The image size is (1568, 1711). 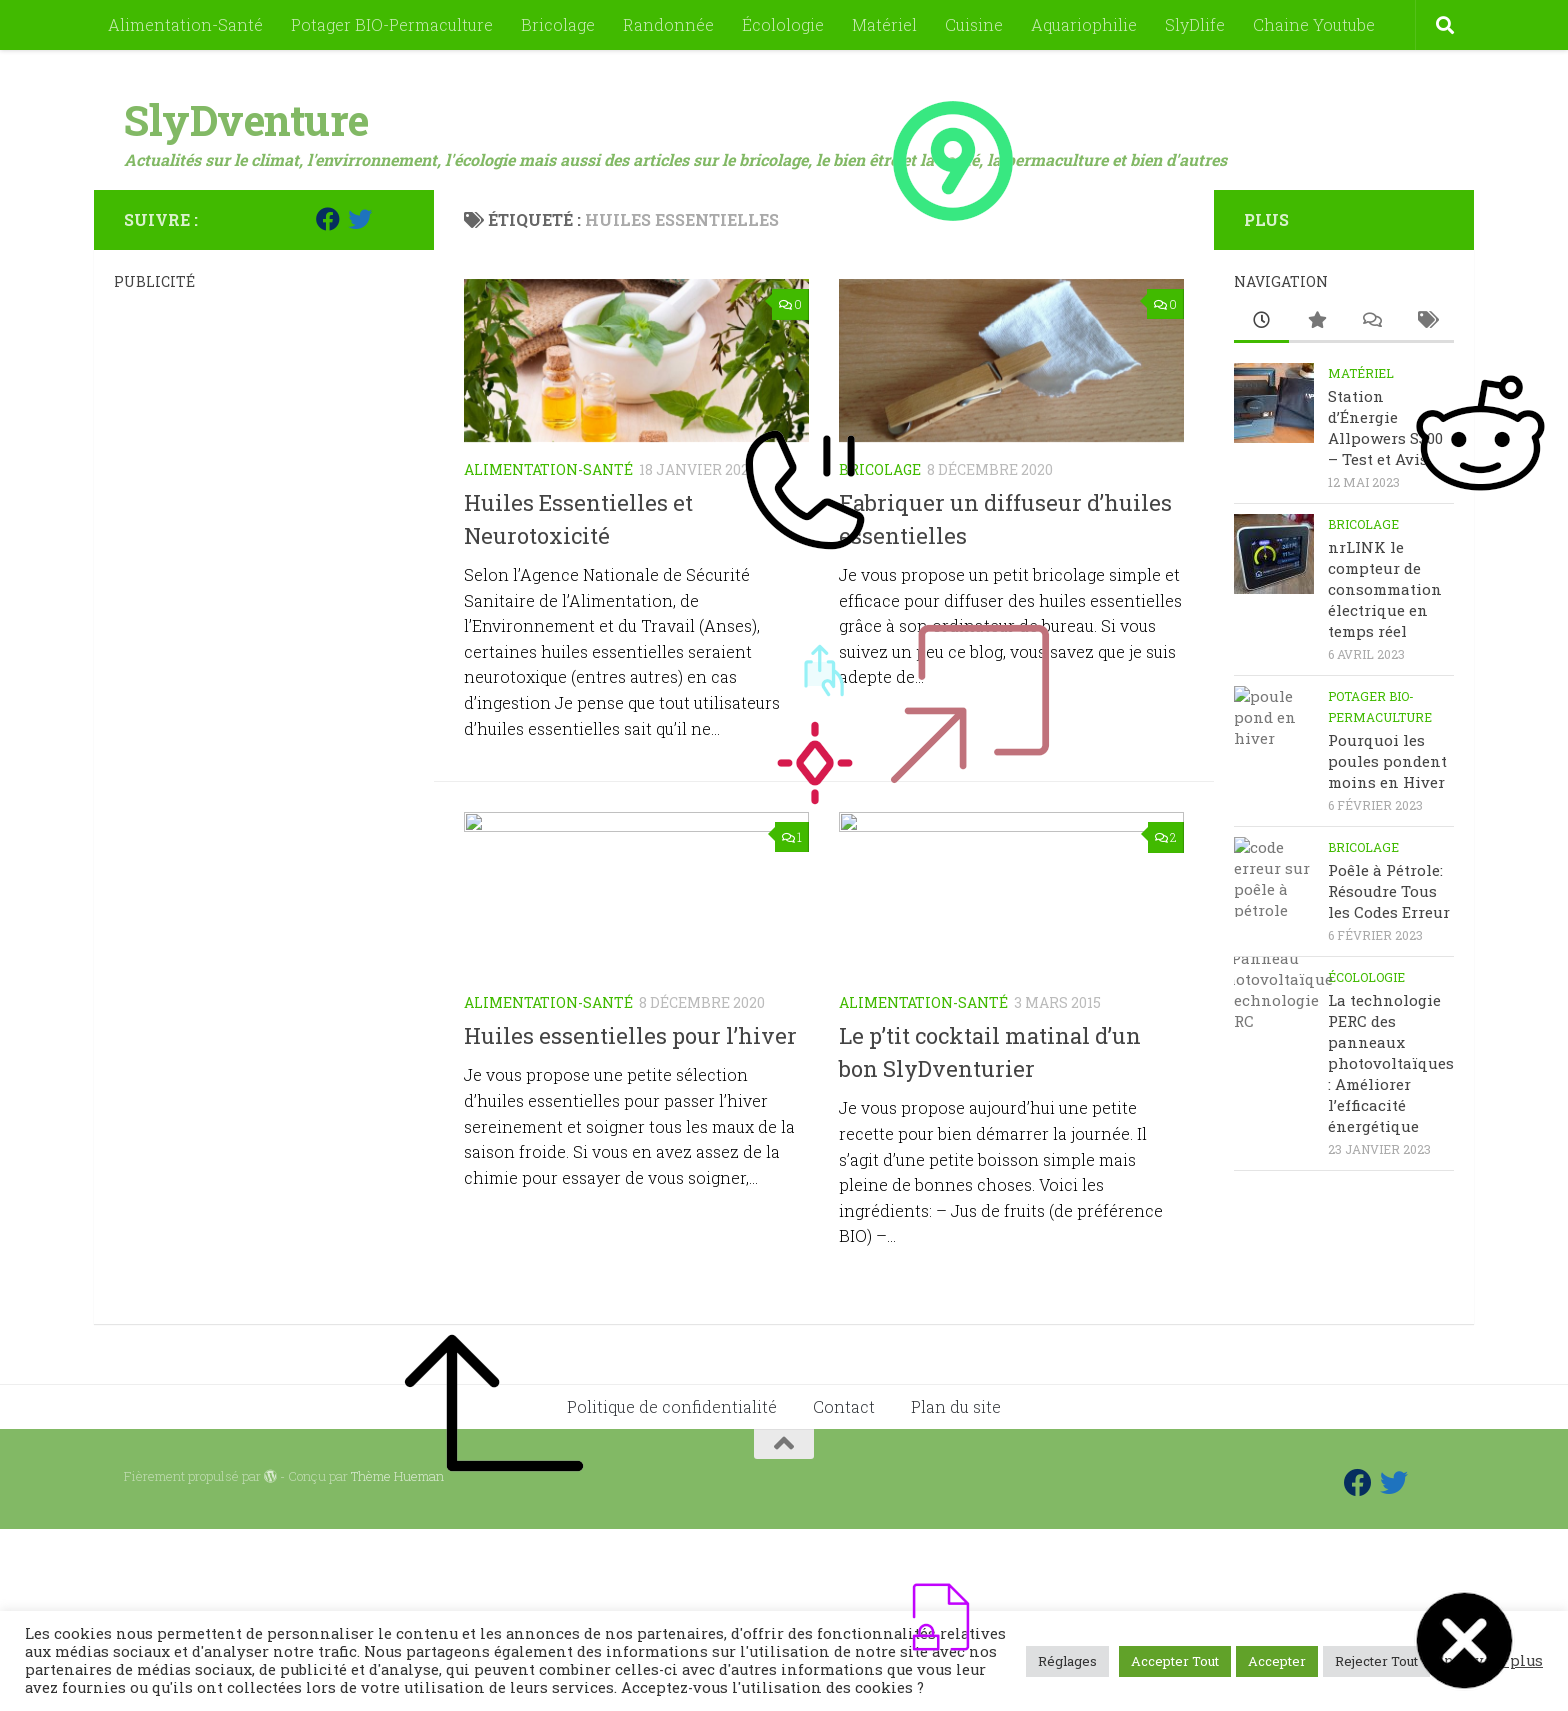 What do you see at coordinates (815, 763) in the screenshot?
I see `align keyframe to center of timeline` at bounding box center [815, 763].